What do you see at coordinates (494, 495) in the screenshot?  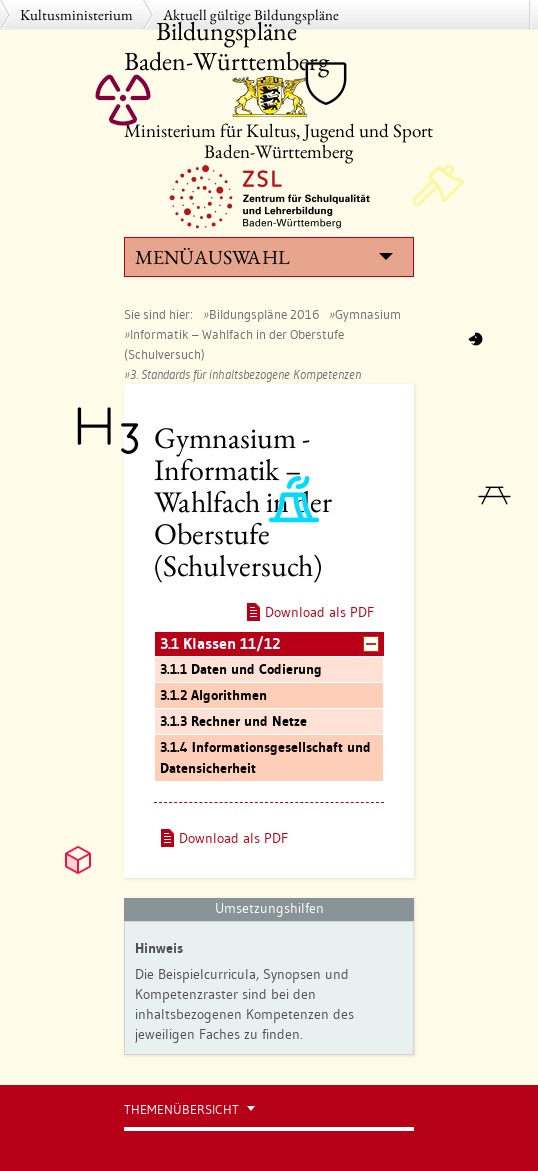 I see `find nearby picnic areas or rest stops` at bounding box center [494, 495].